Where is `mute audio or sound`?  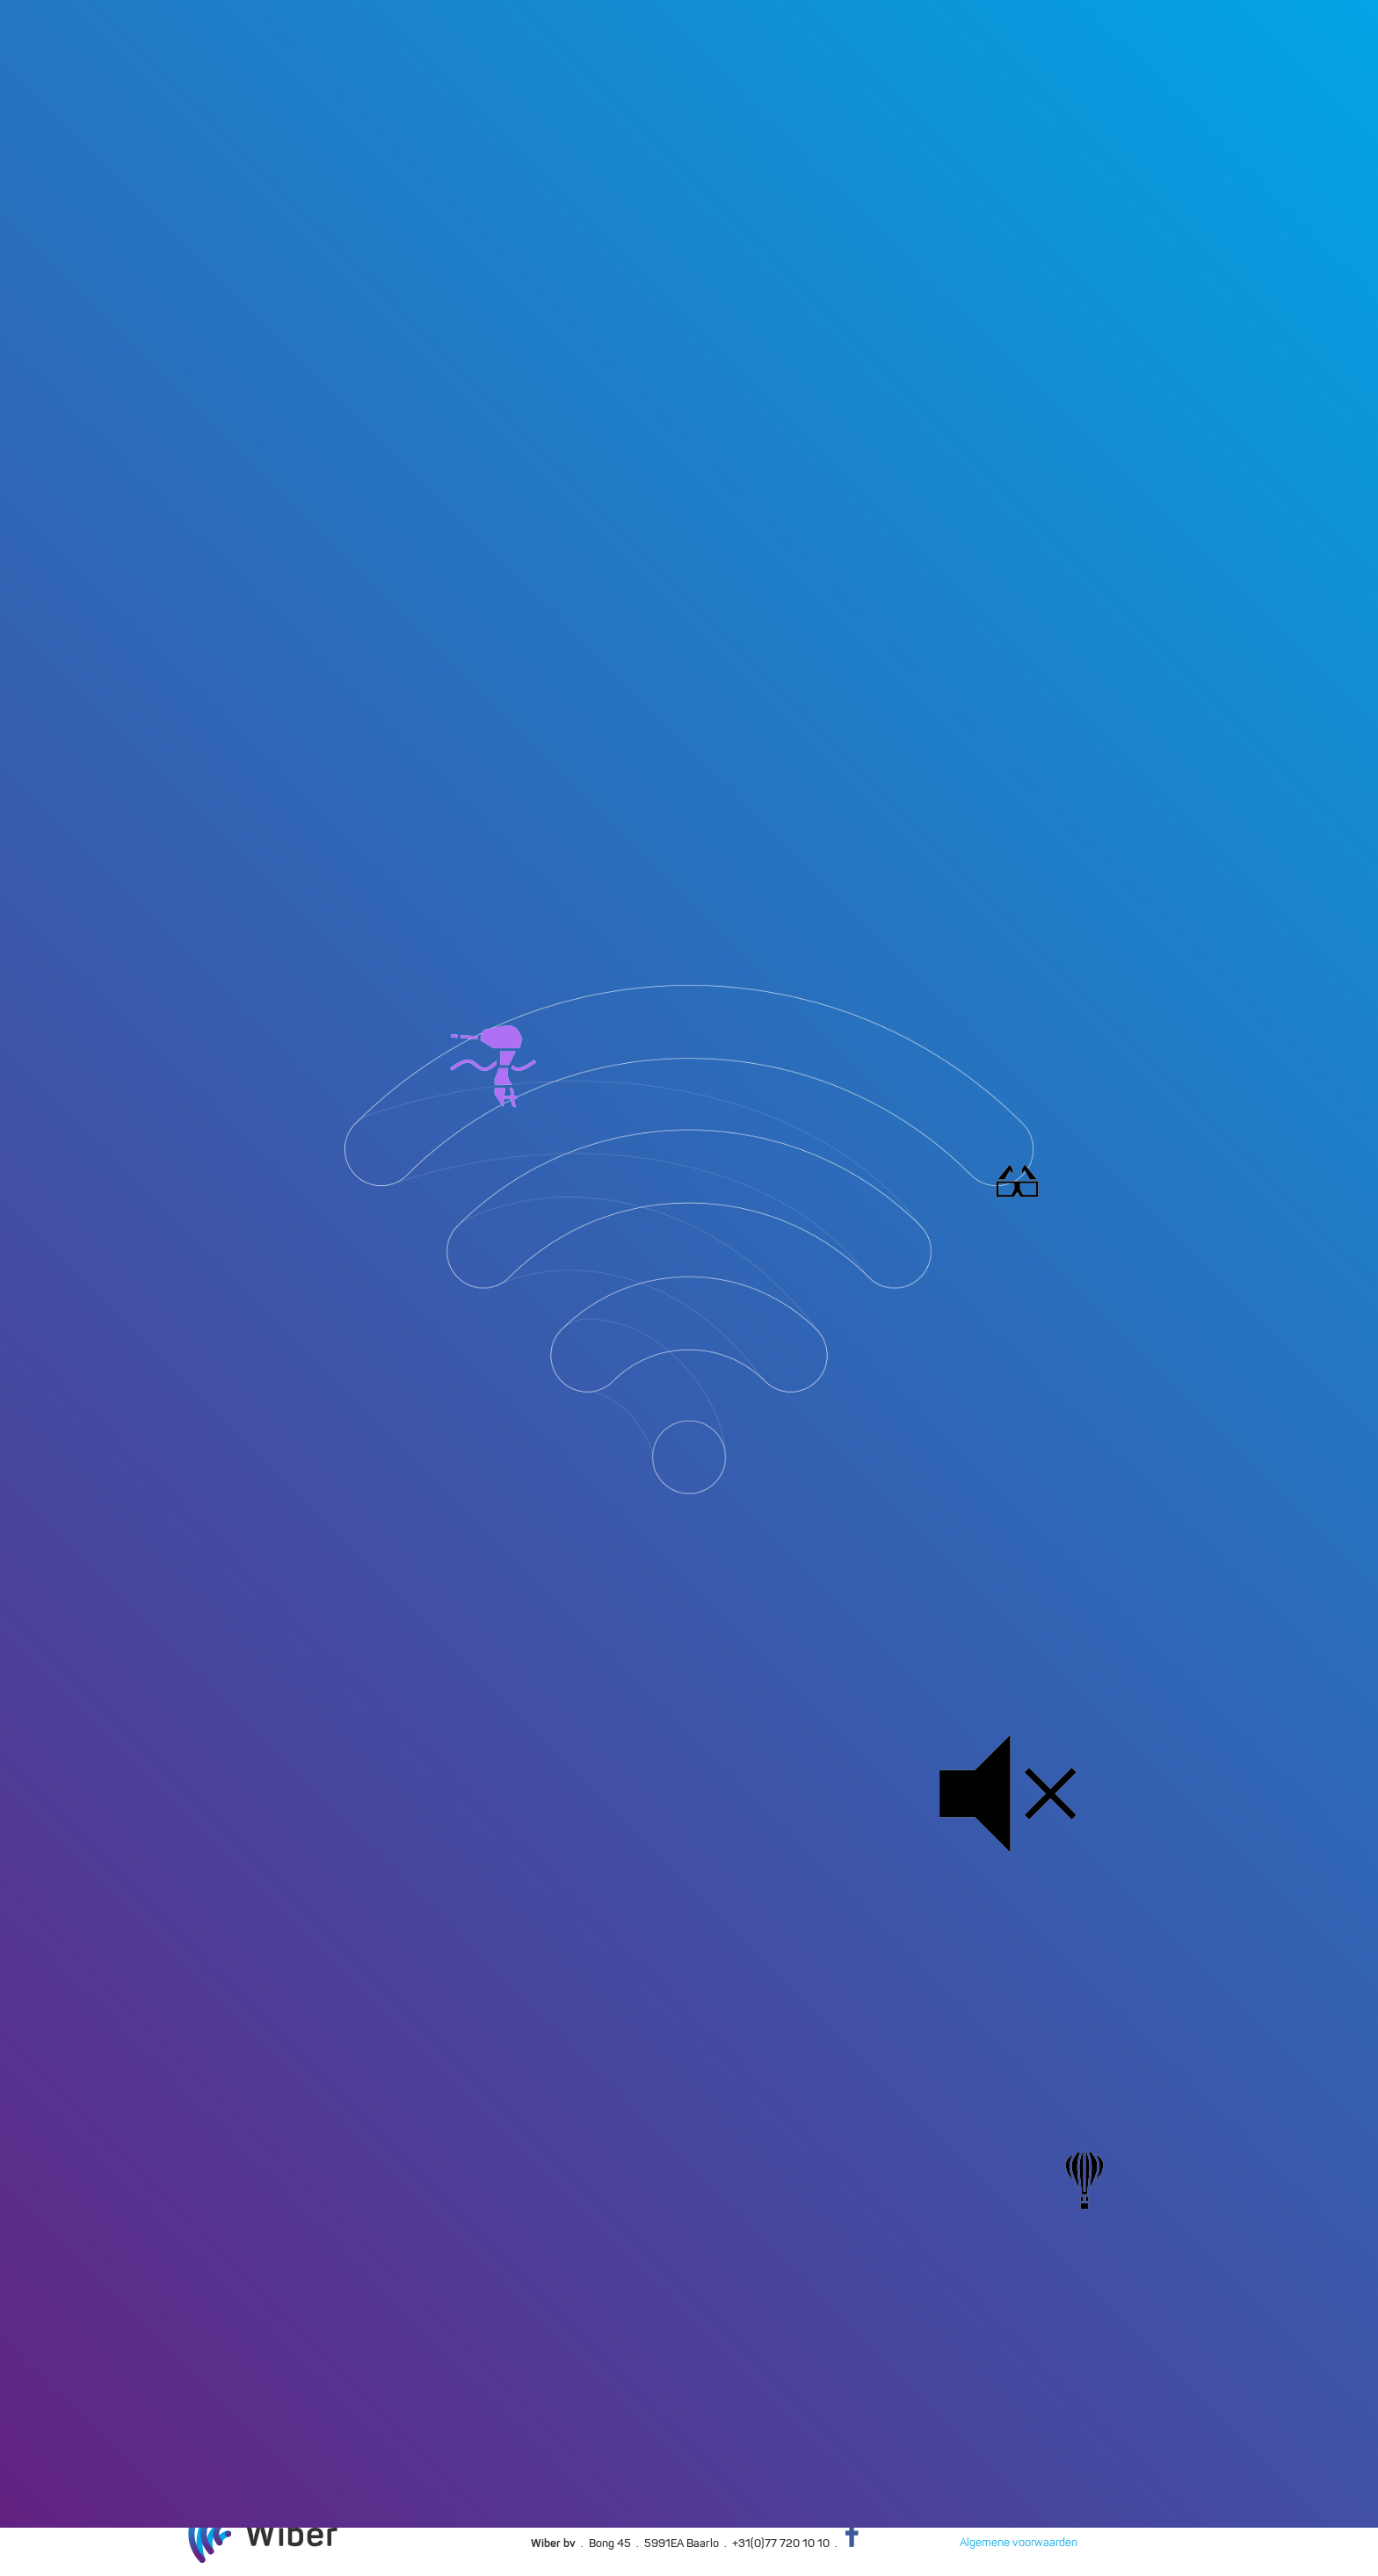
mute audio or sound is located at coordinates (1003, 1793).